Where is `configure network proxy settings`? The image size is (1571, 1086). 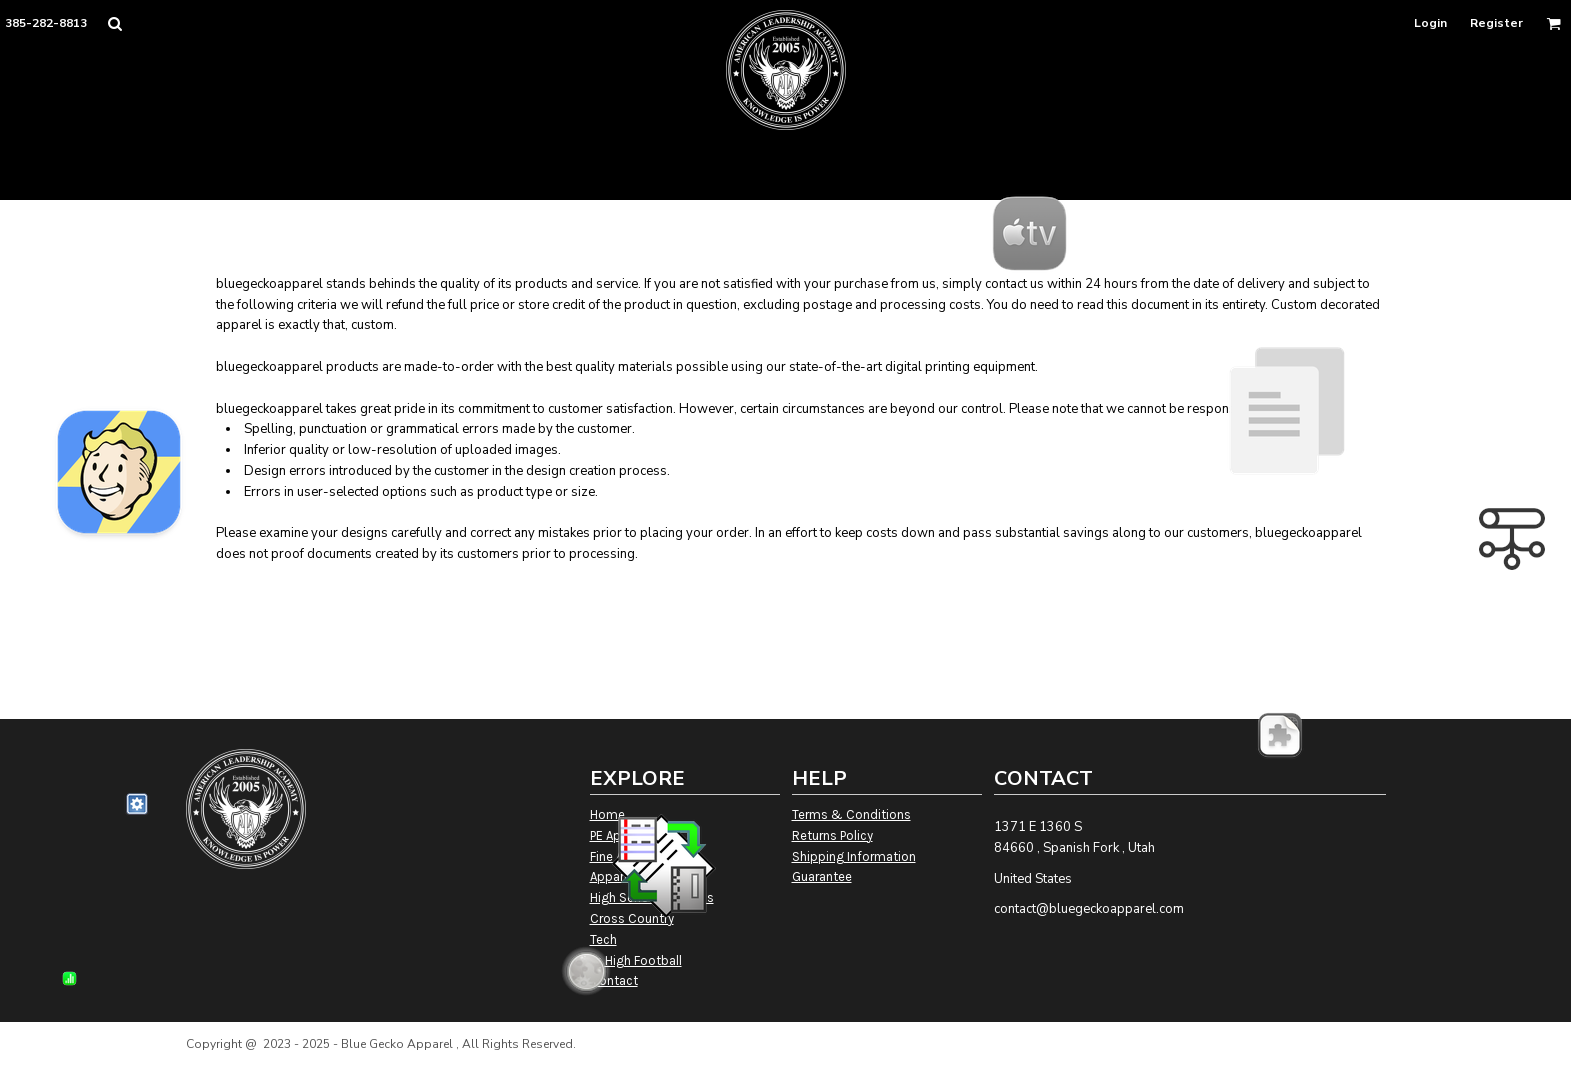
configure network proxy settings is located at coordinates (1512, 537).